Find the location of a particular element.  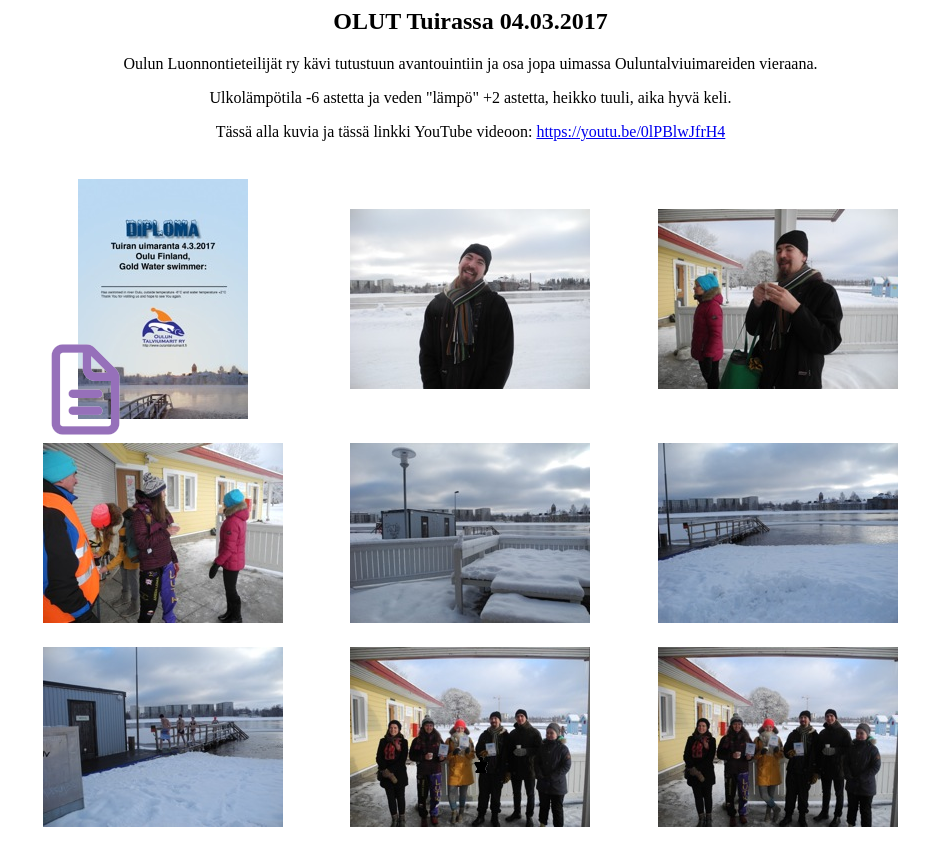

view document contents is located at coordinates (85, 389).